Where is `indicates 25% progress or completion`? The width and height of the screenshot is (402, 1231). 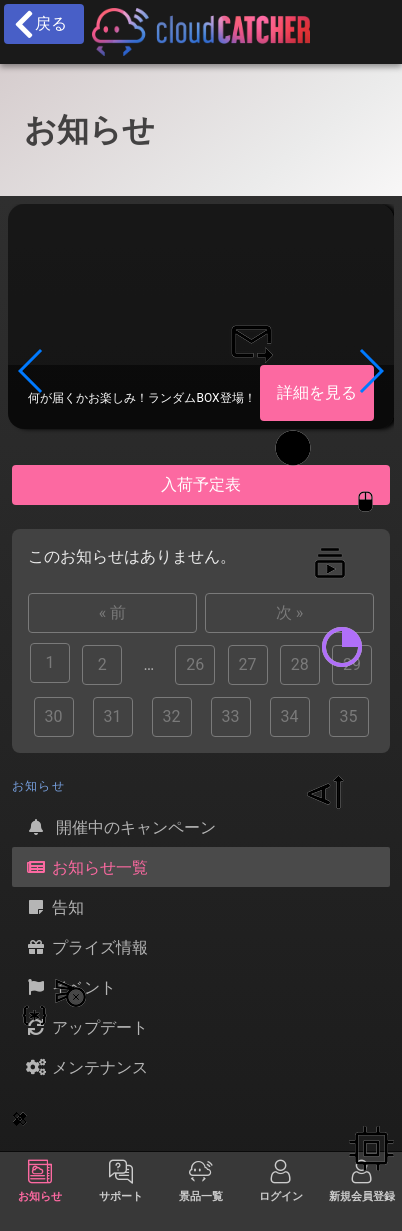
indicates 25% progress or completion is located at coordinates (342, 647).